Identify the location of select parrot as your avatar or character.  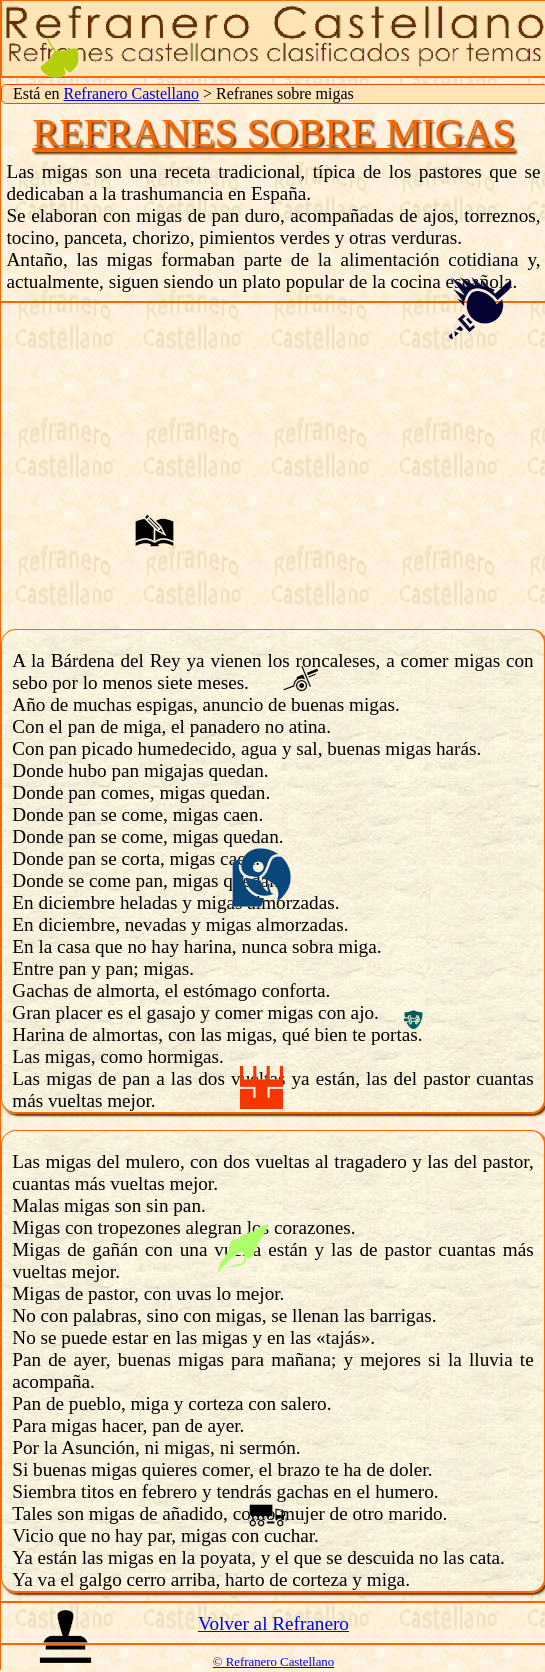
(261, 877).